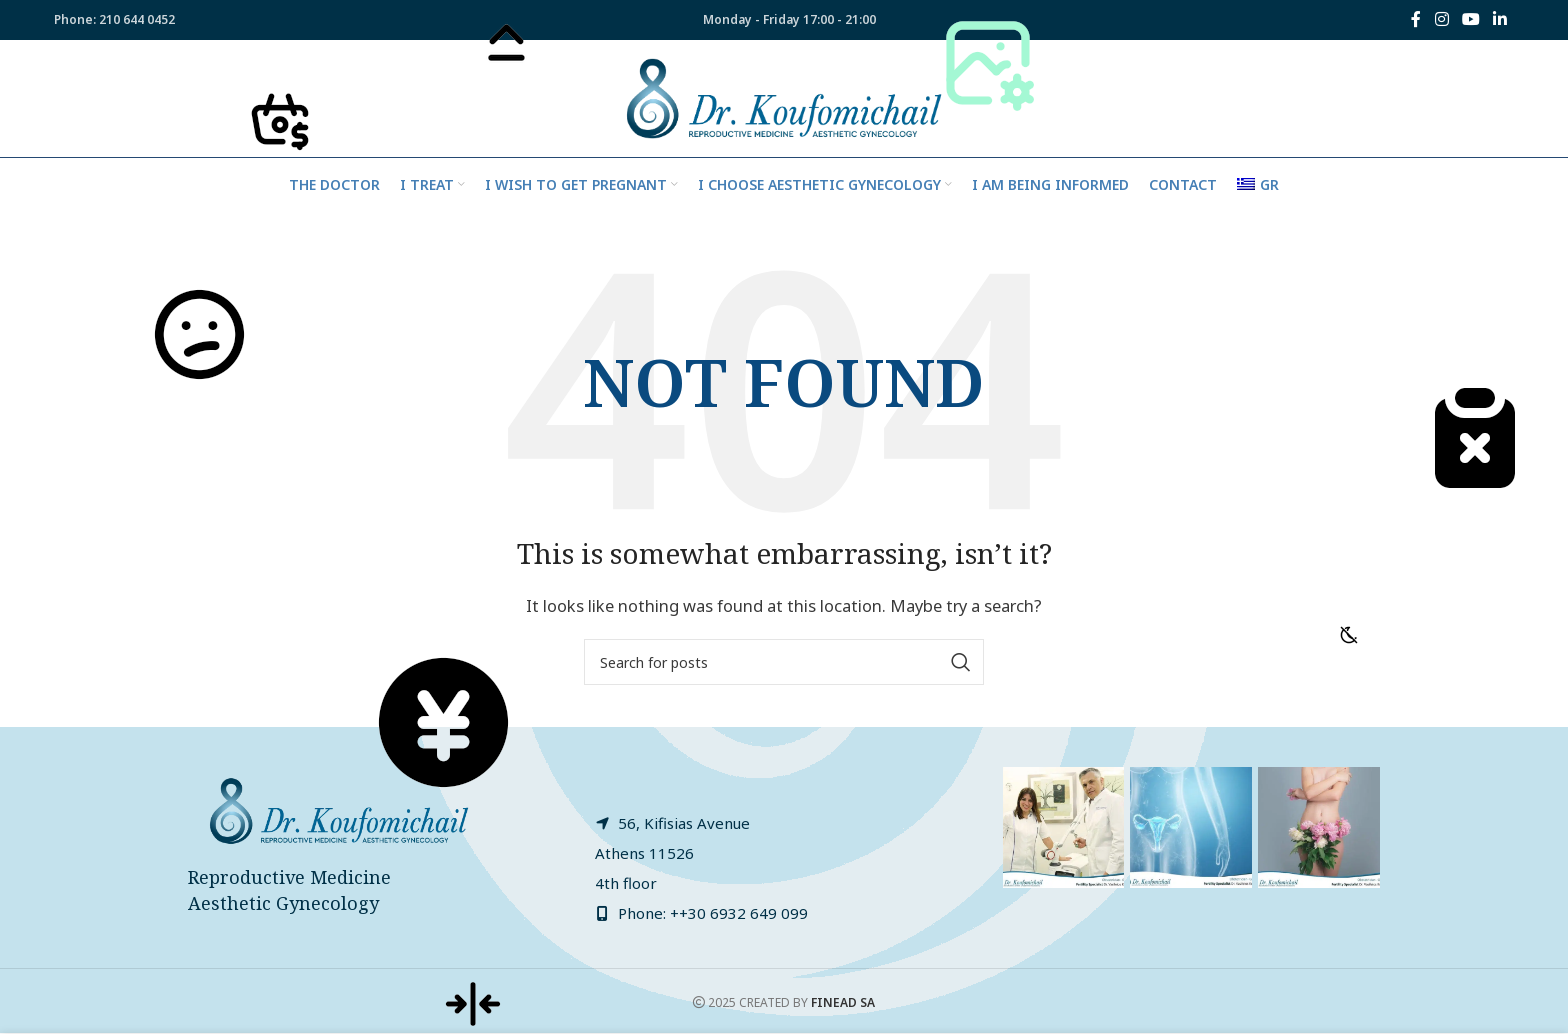 The width and height of the screenshot is (1568, 1034). I want to click on view shopping basket total, so click(280, 119).